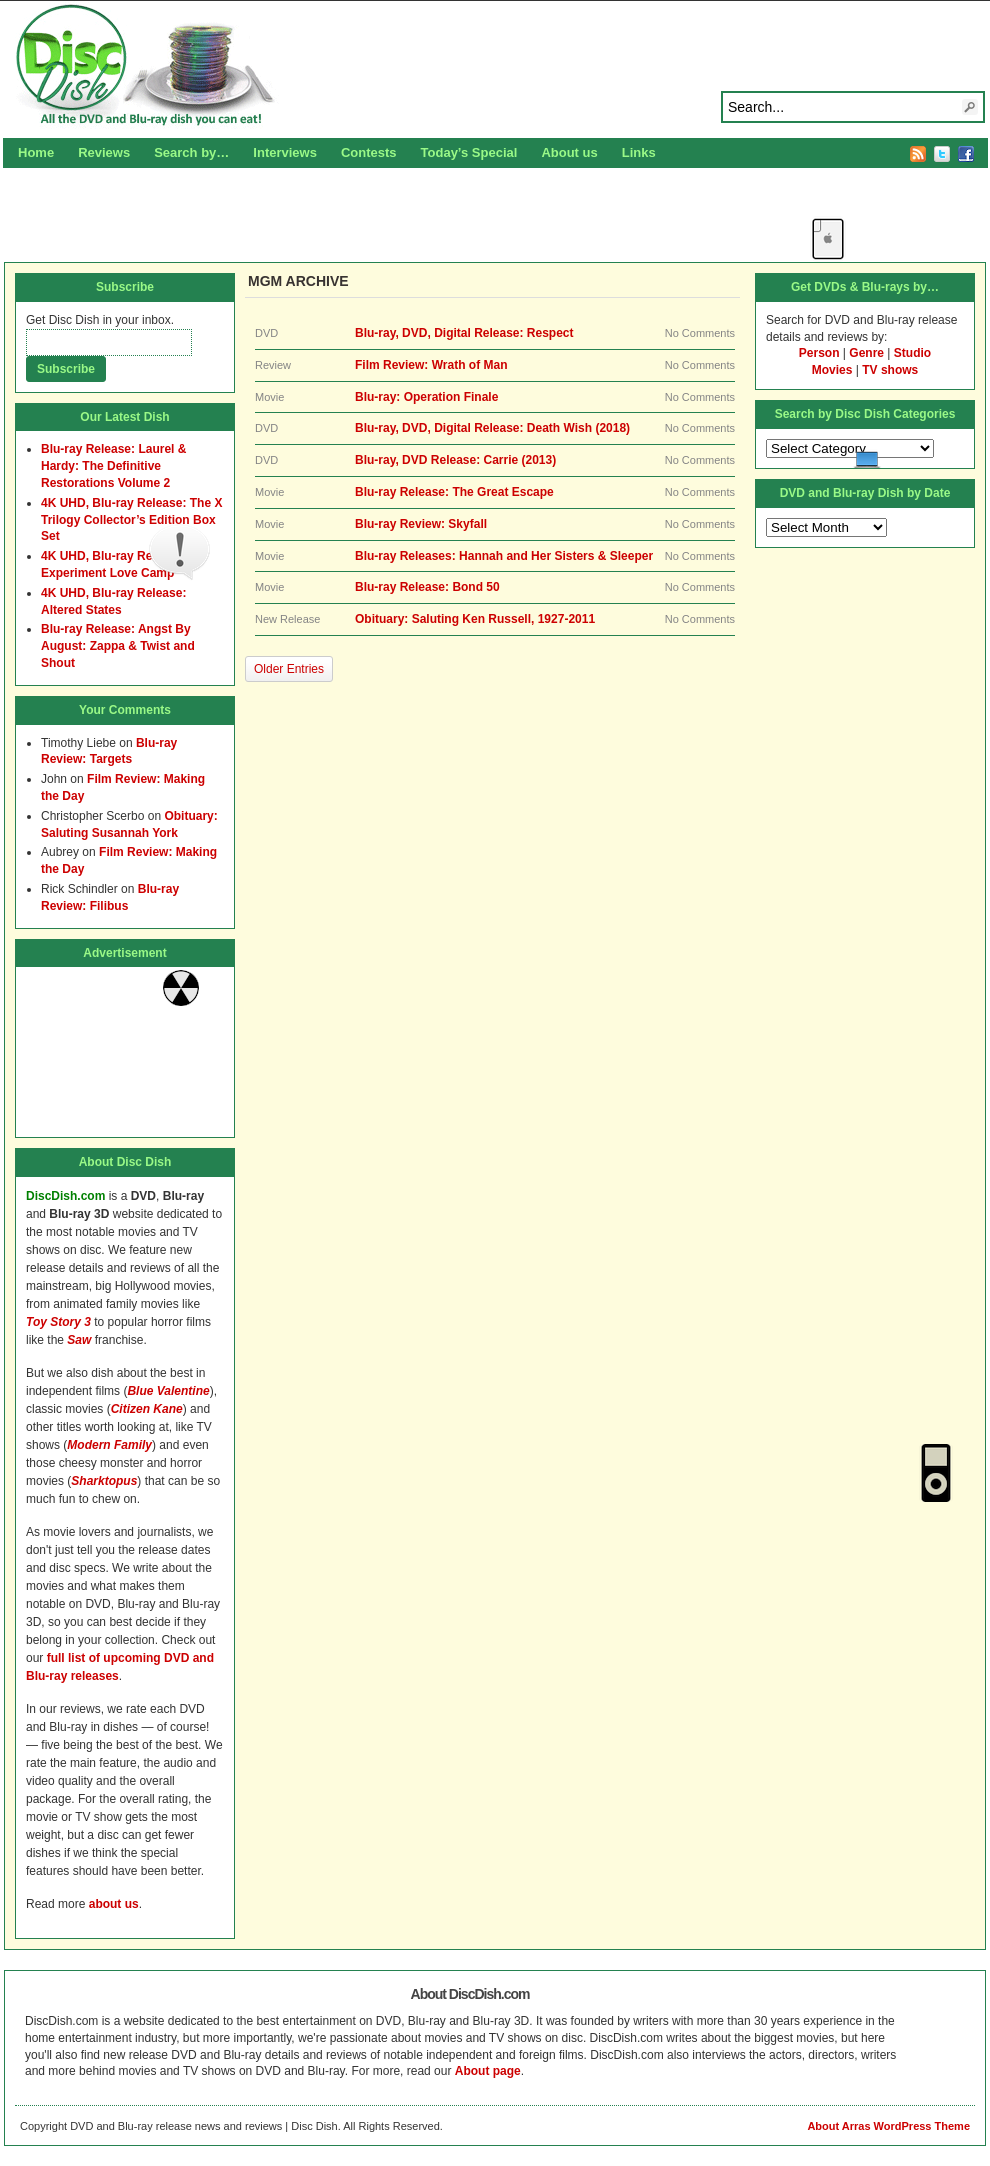 The width and height of the screenshot is (990, 2166). What do you see at coordinates (828, 239) in the screenshot?
I see `access airport express device in sidebar` at bounding box center [828, 239].